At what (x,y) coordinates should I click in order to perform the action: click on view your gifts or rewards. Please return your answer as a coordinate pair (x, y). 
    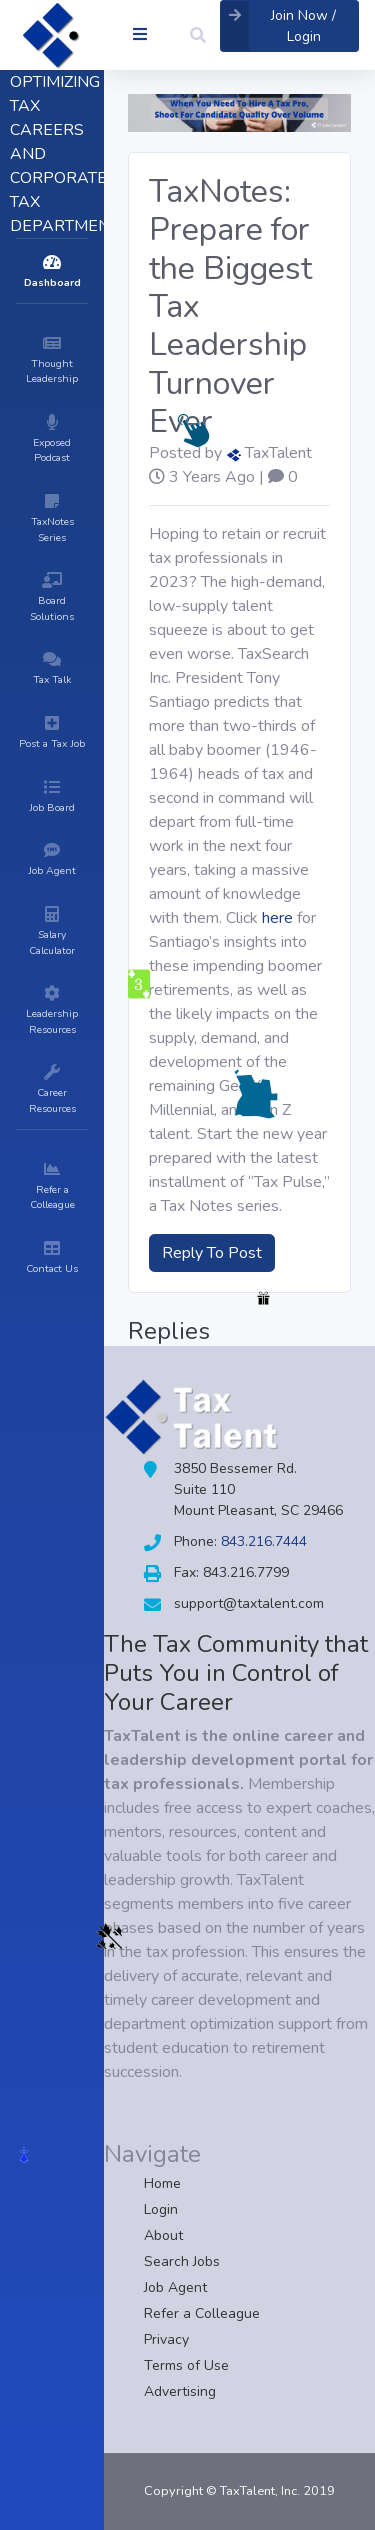
    Looking at the image, I should click on (263, 1297).